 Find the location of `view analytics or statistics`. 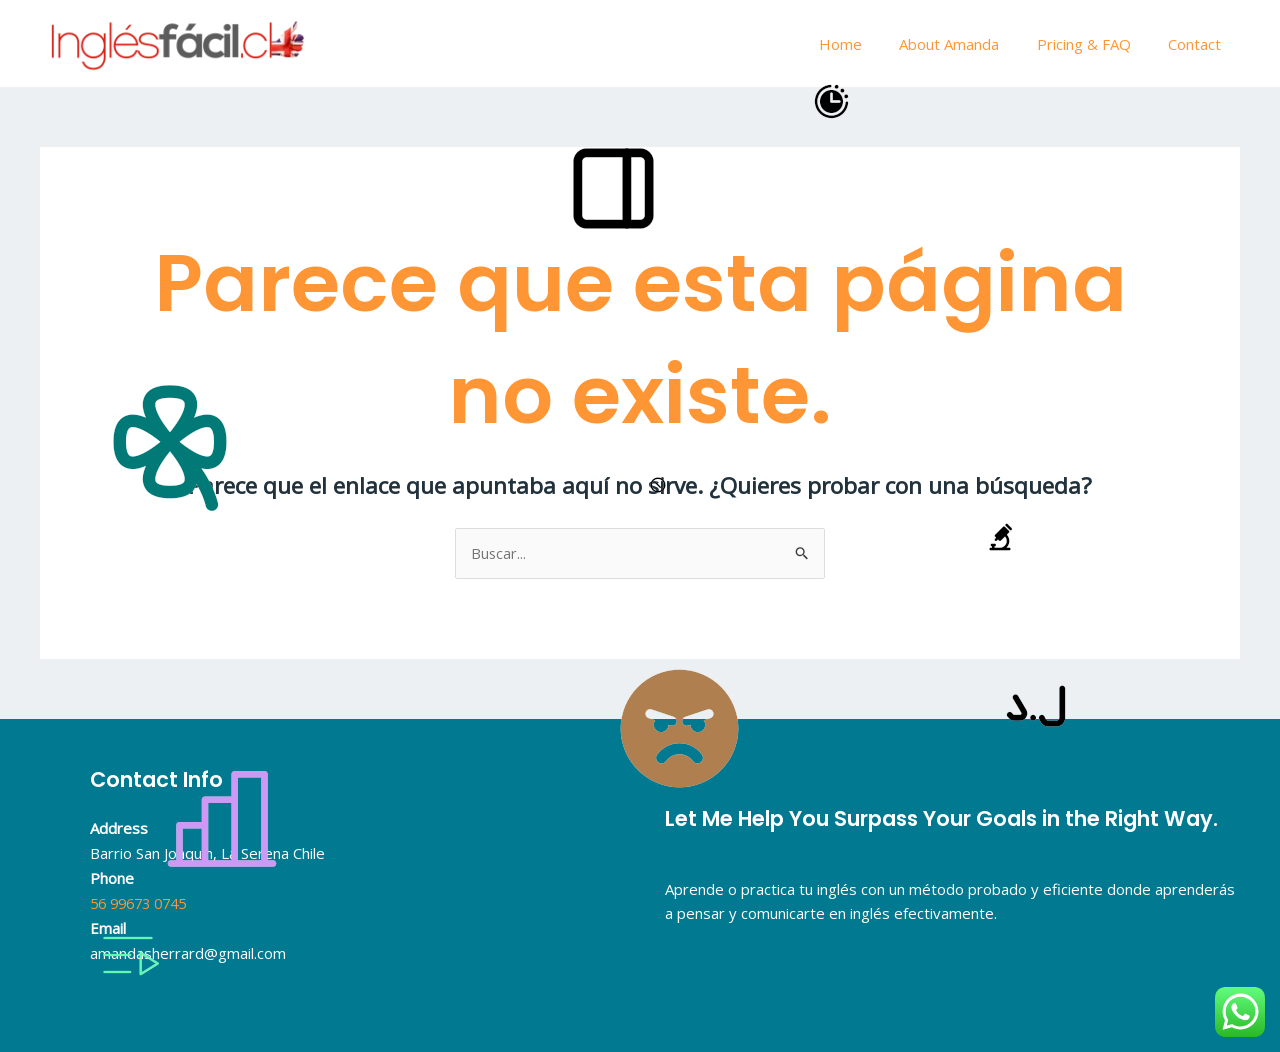

view analytics or statistics is located at coordinates (222, 821).